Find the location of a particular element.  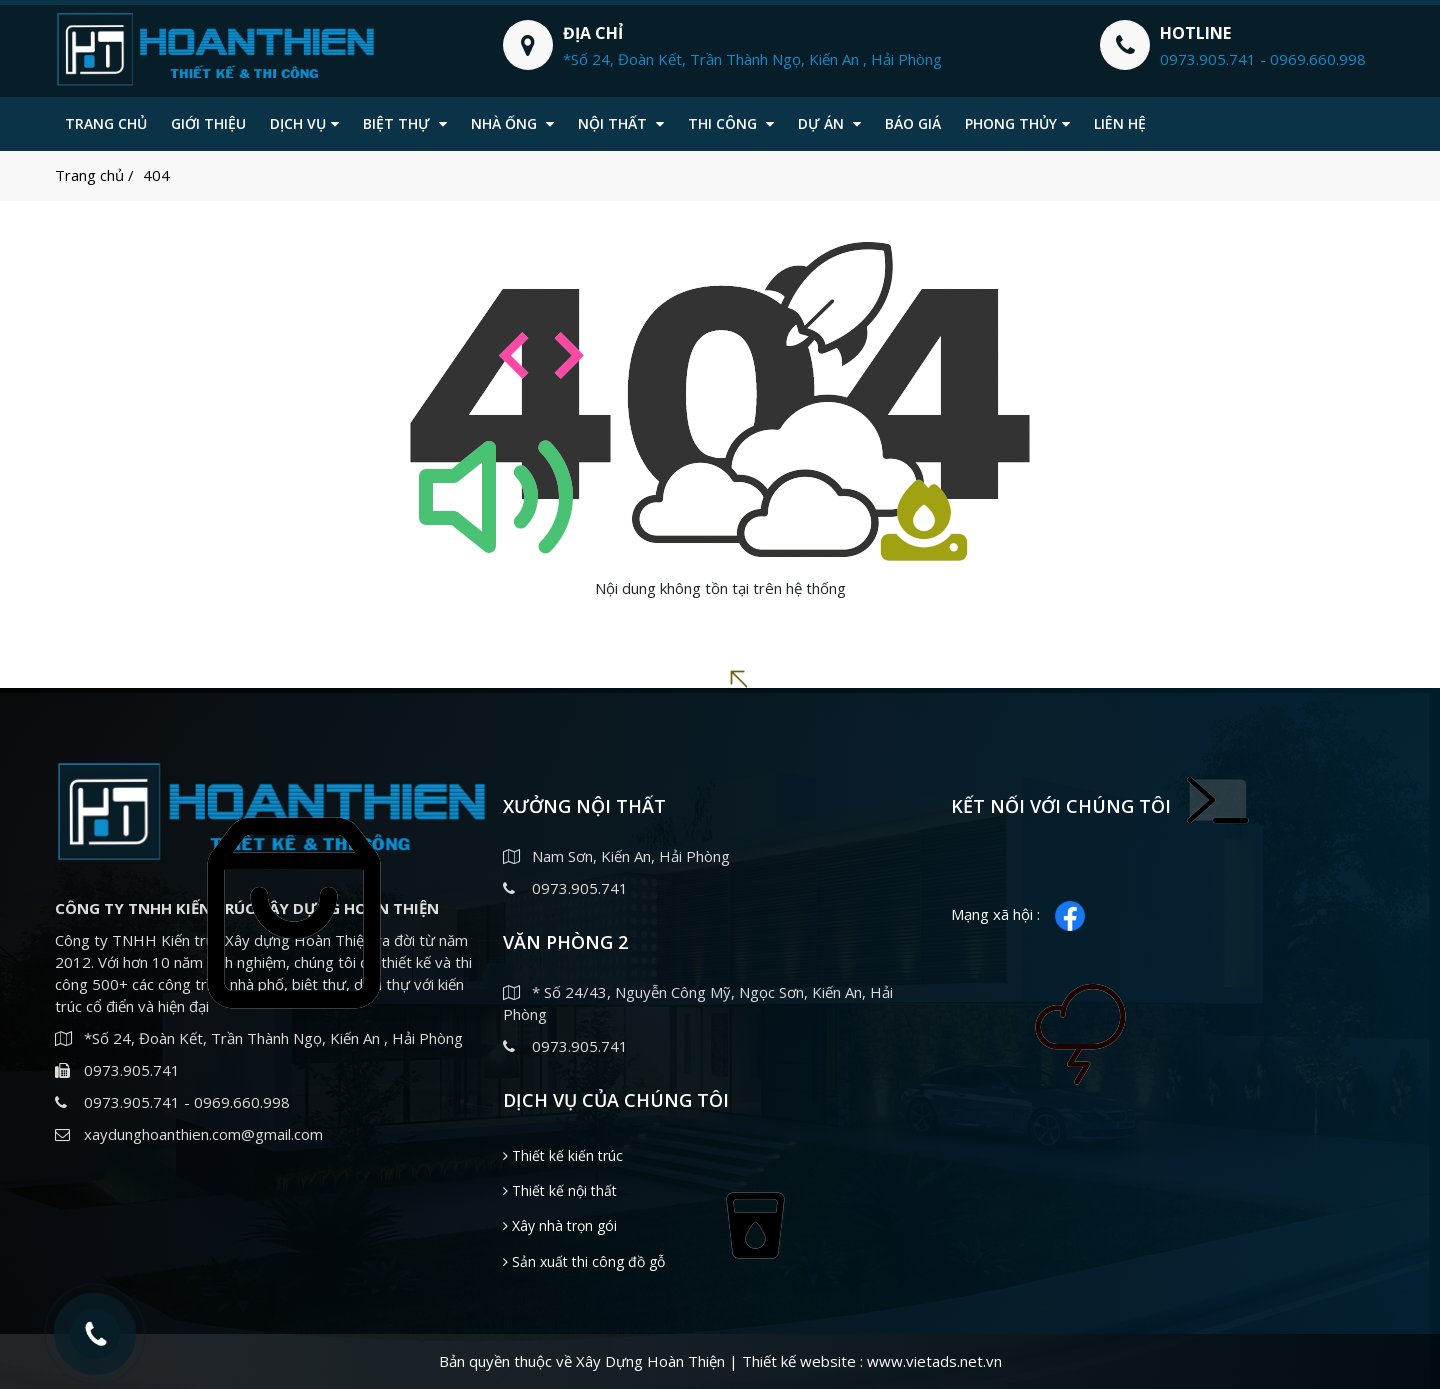

view or edit source code is located at coordinates (541, 355).